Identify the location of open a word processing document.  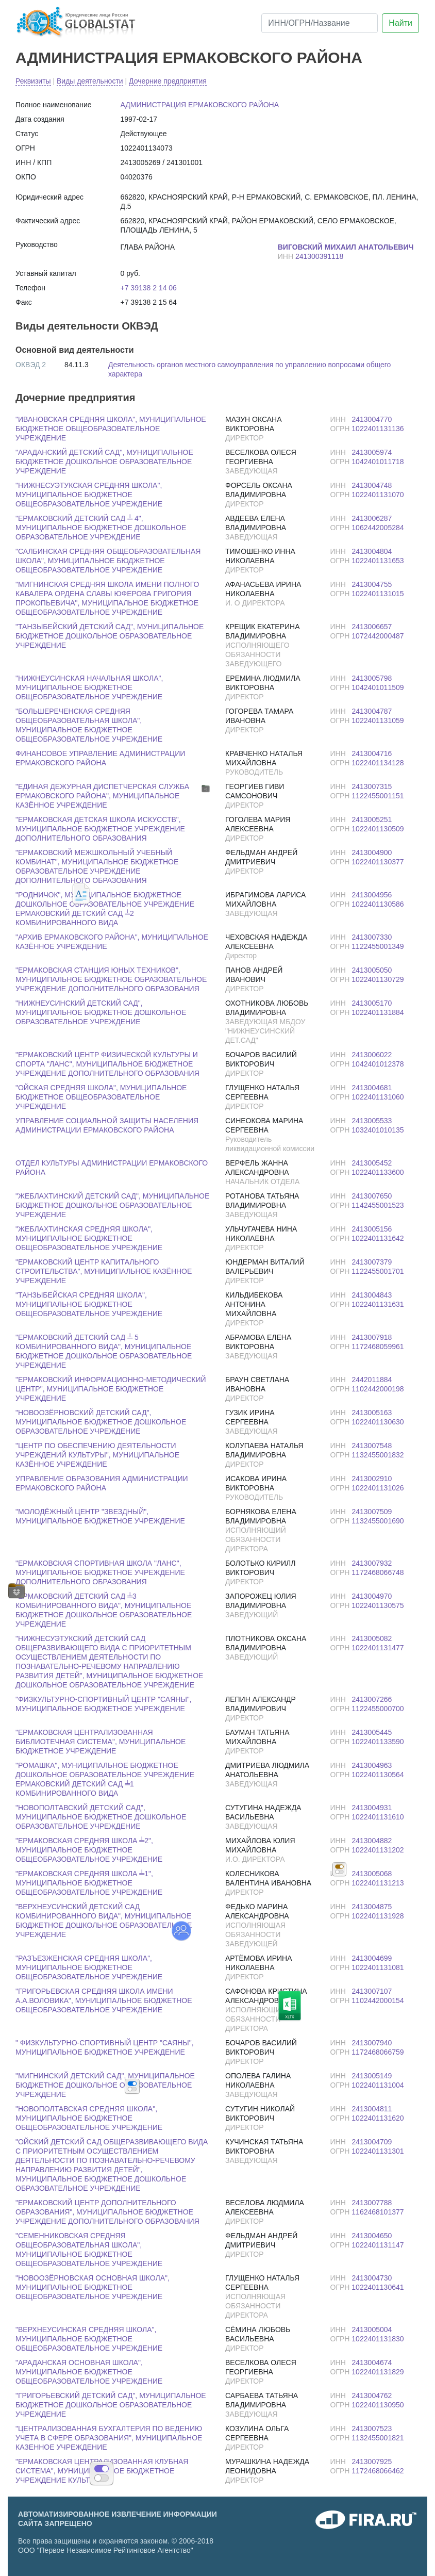
(81, 894).